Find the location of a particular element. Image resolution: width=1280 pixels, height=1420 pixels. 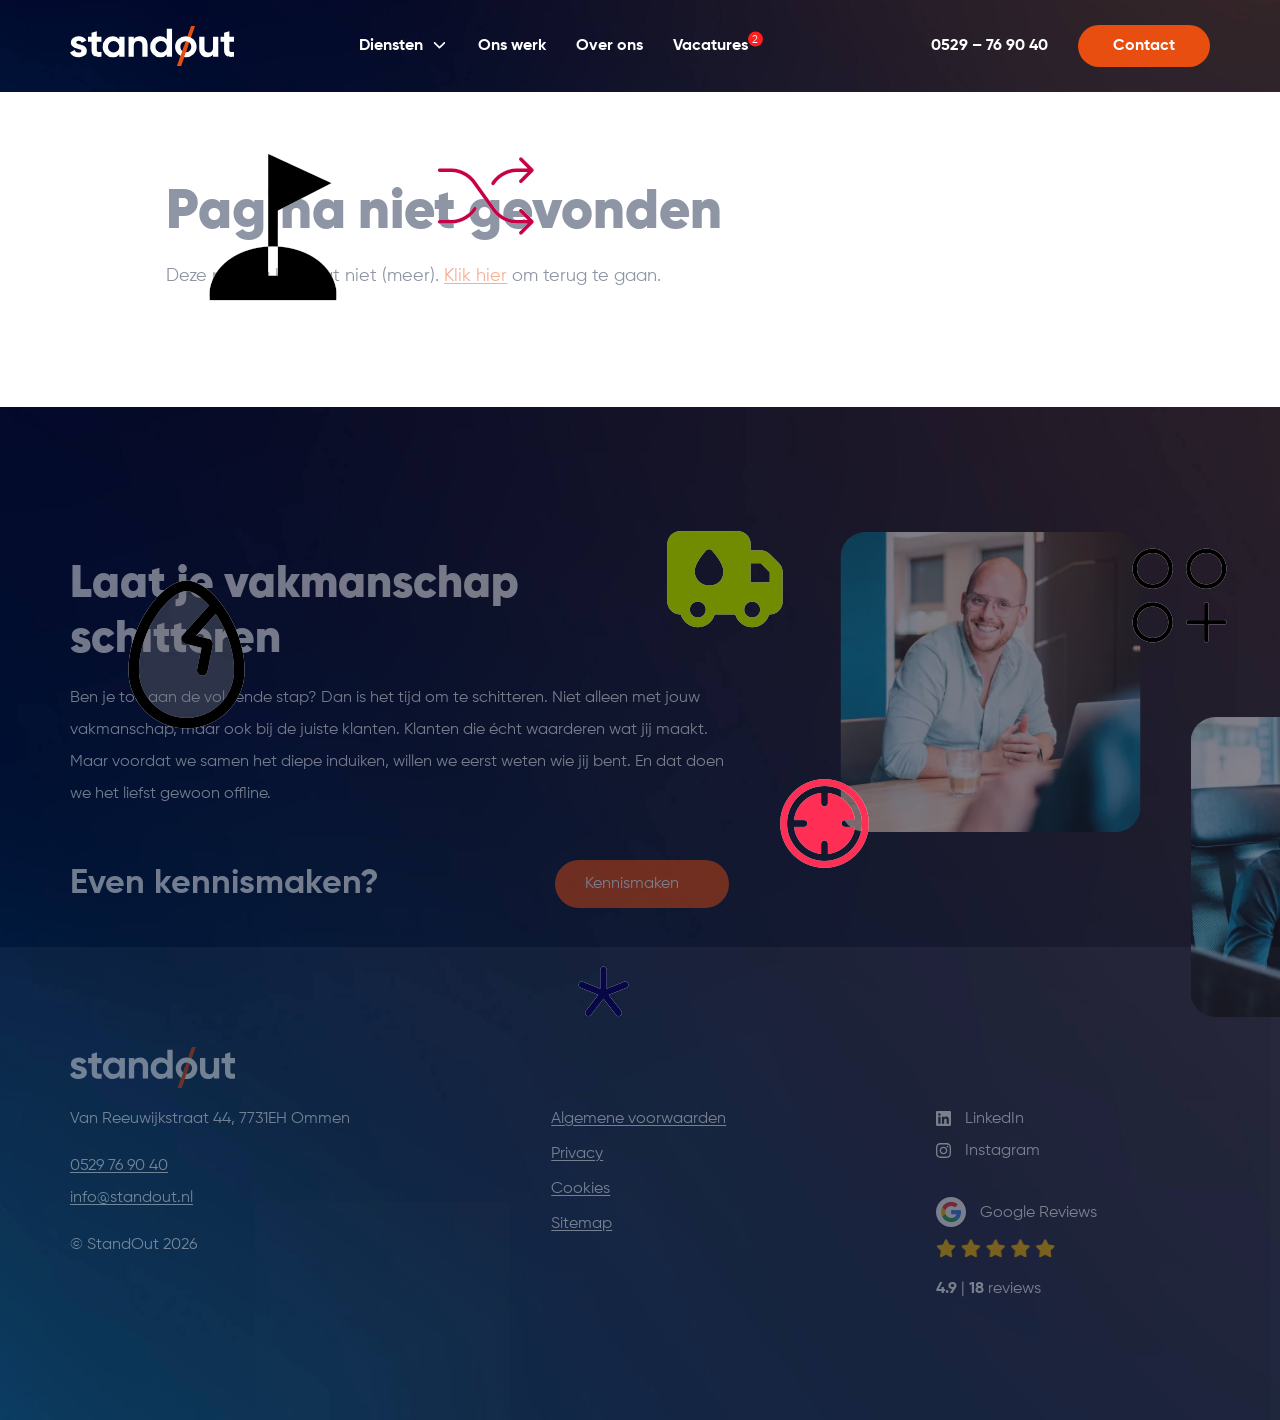

indicates a required field in a form is located at coordinates (603, 993).